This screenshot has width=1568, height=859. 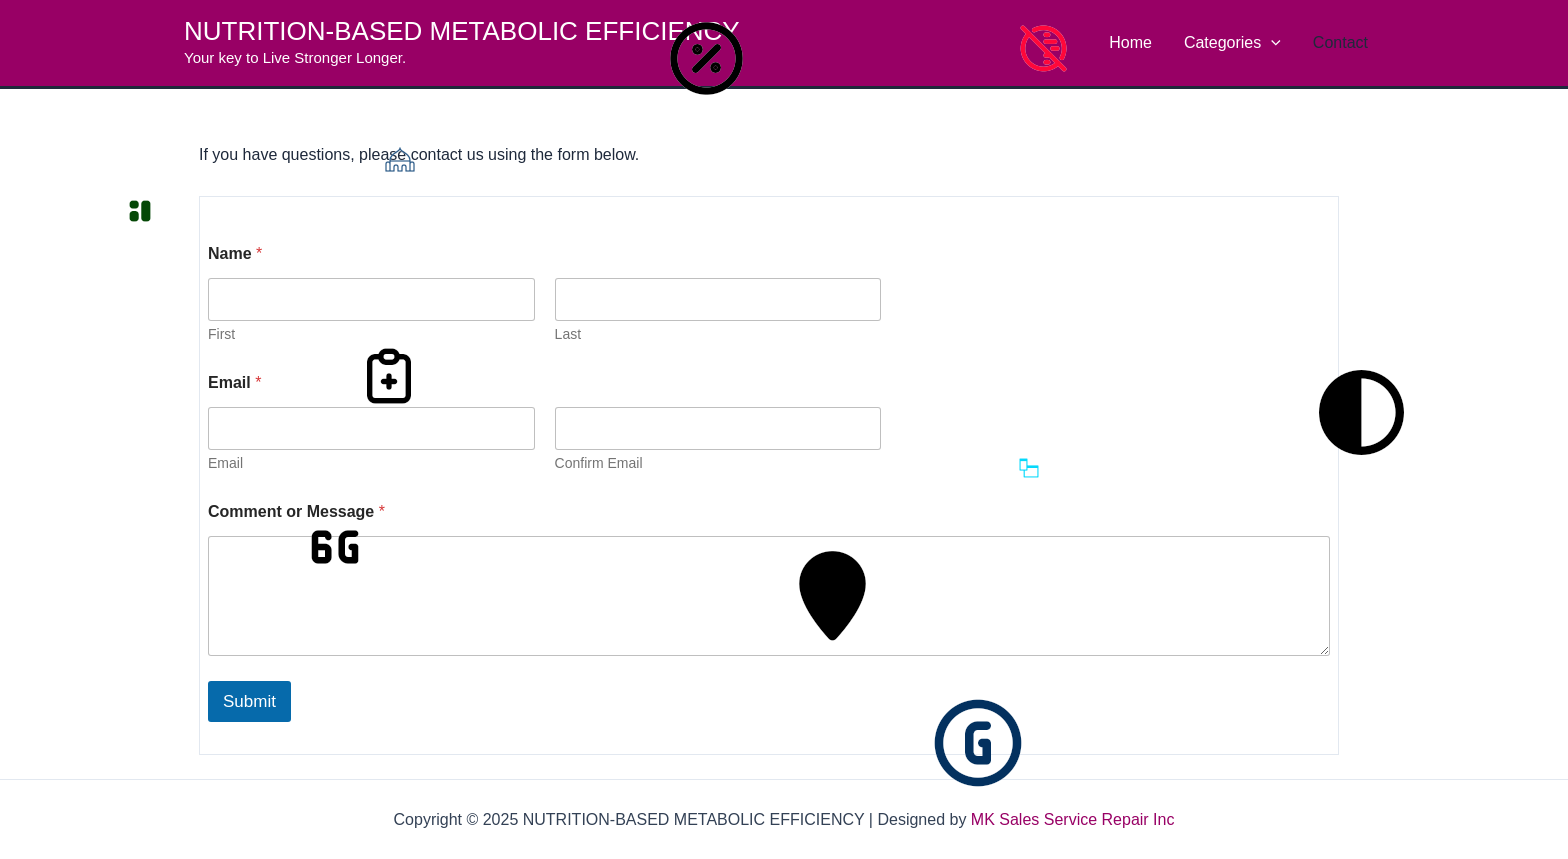 I want to click on indicates a mosque or islamic place of worship nearby, so click(x=400, y=161).